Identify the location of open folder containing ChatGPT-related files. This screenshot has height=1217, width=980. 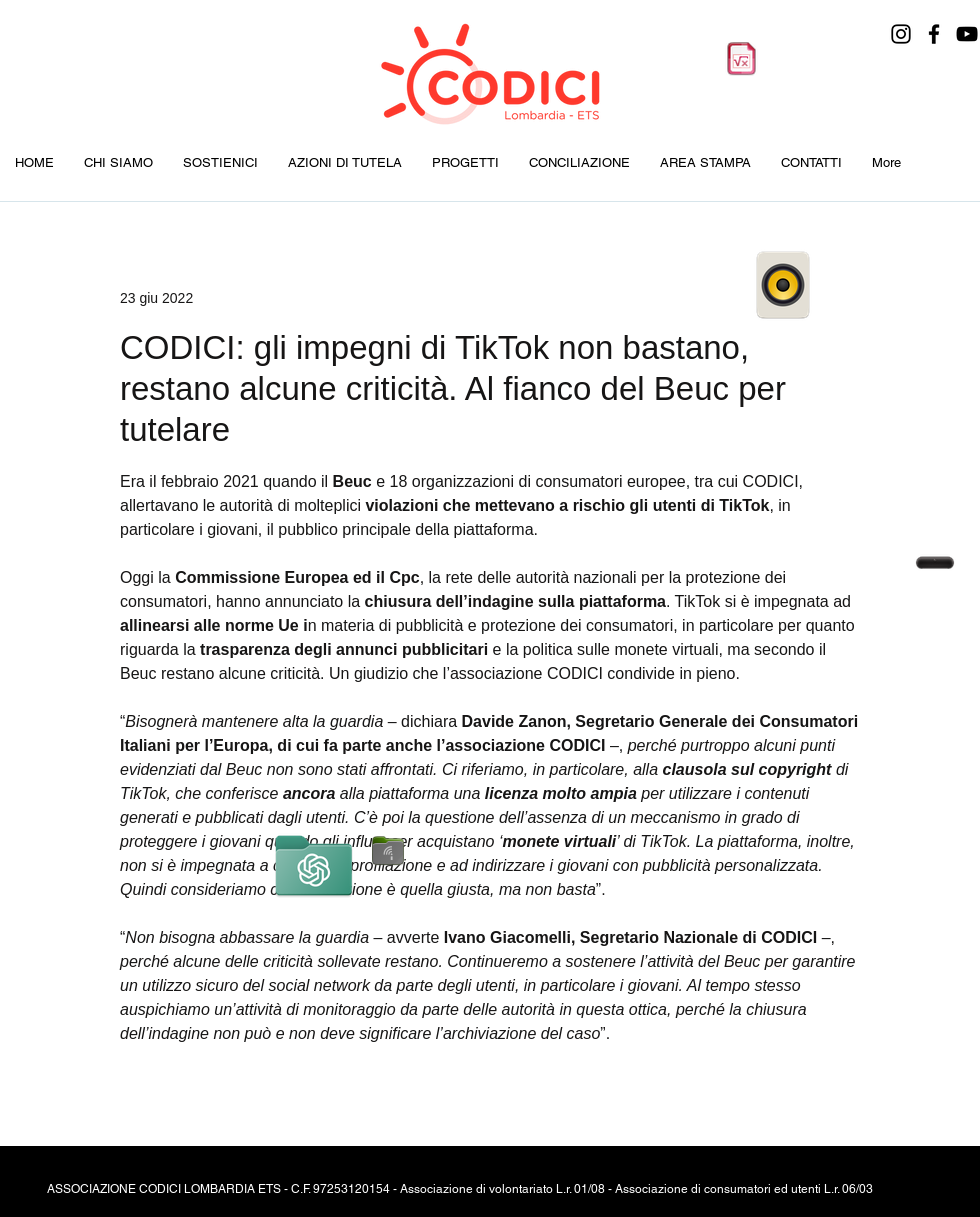
(313, 867).